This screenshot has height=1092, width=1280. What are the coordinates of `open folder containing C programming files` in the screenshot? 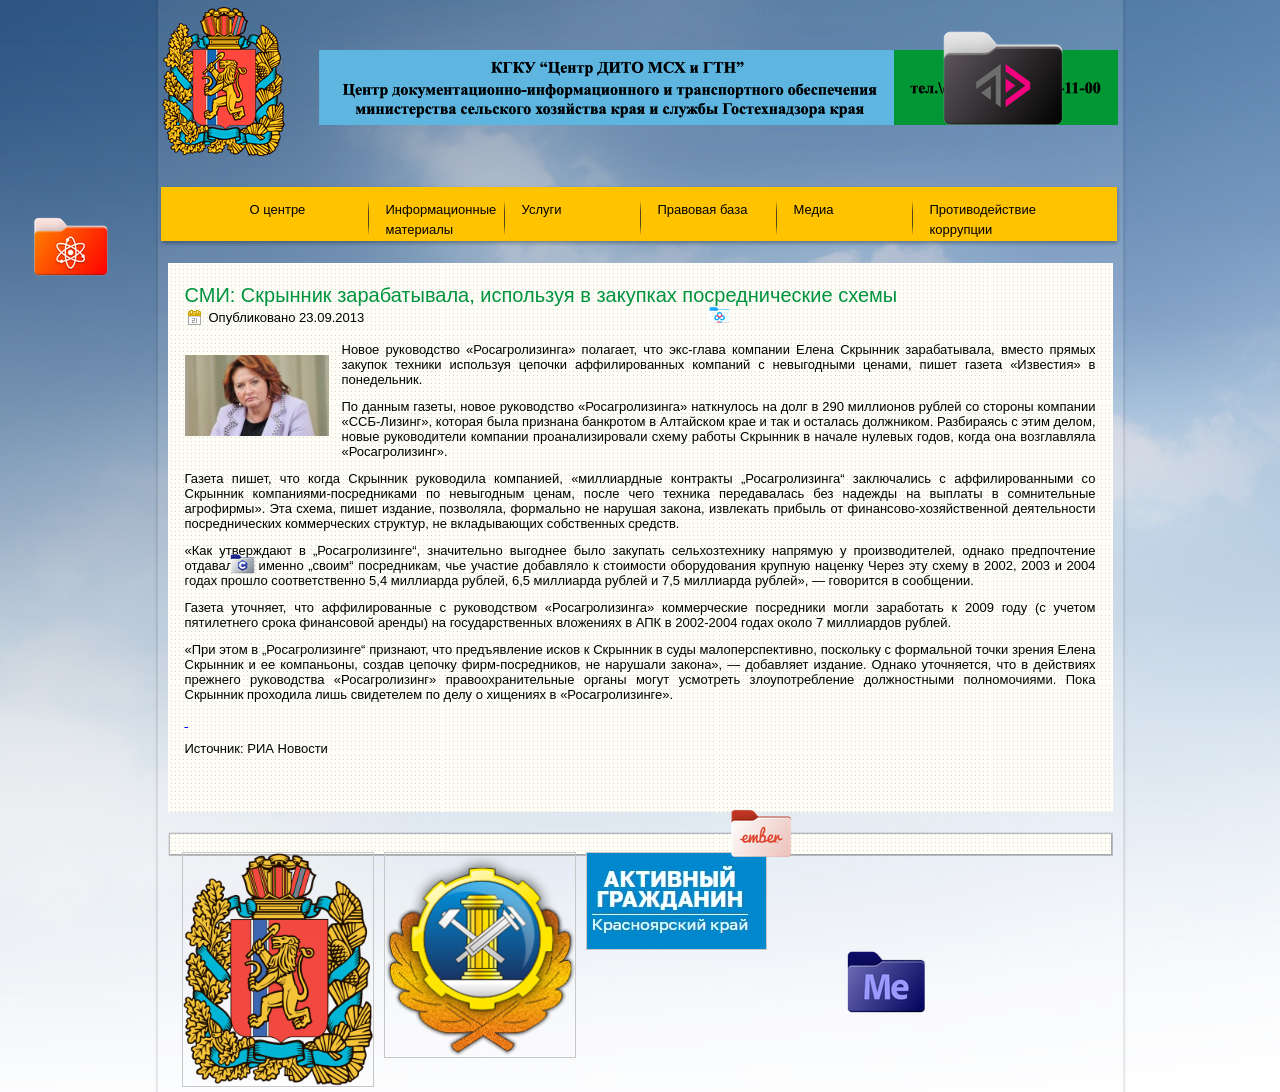 It's located at (242, 564).